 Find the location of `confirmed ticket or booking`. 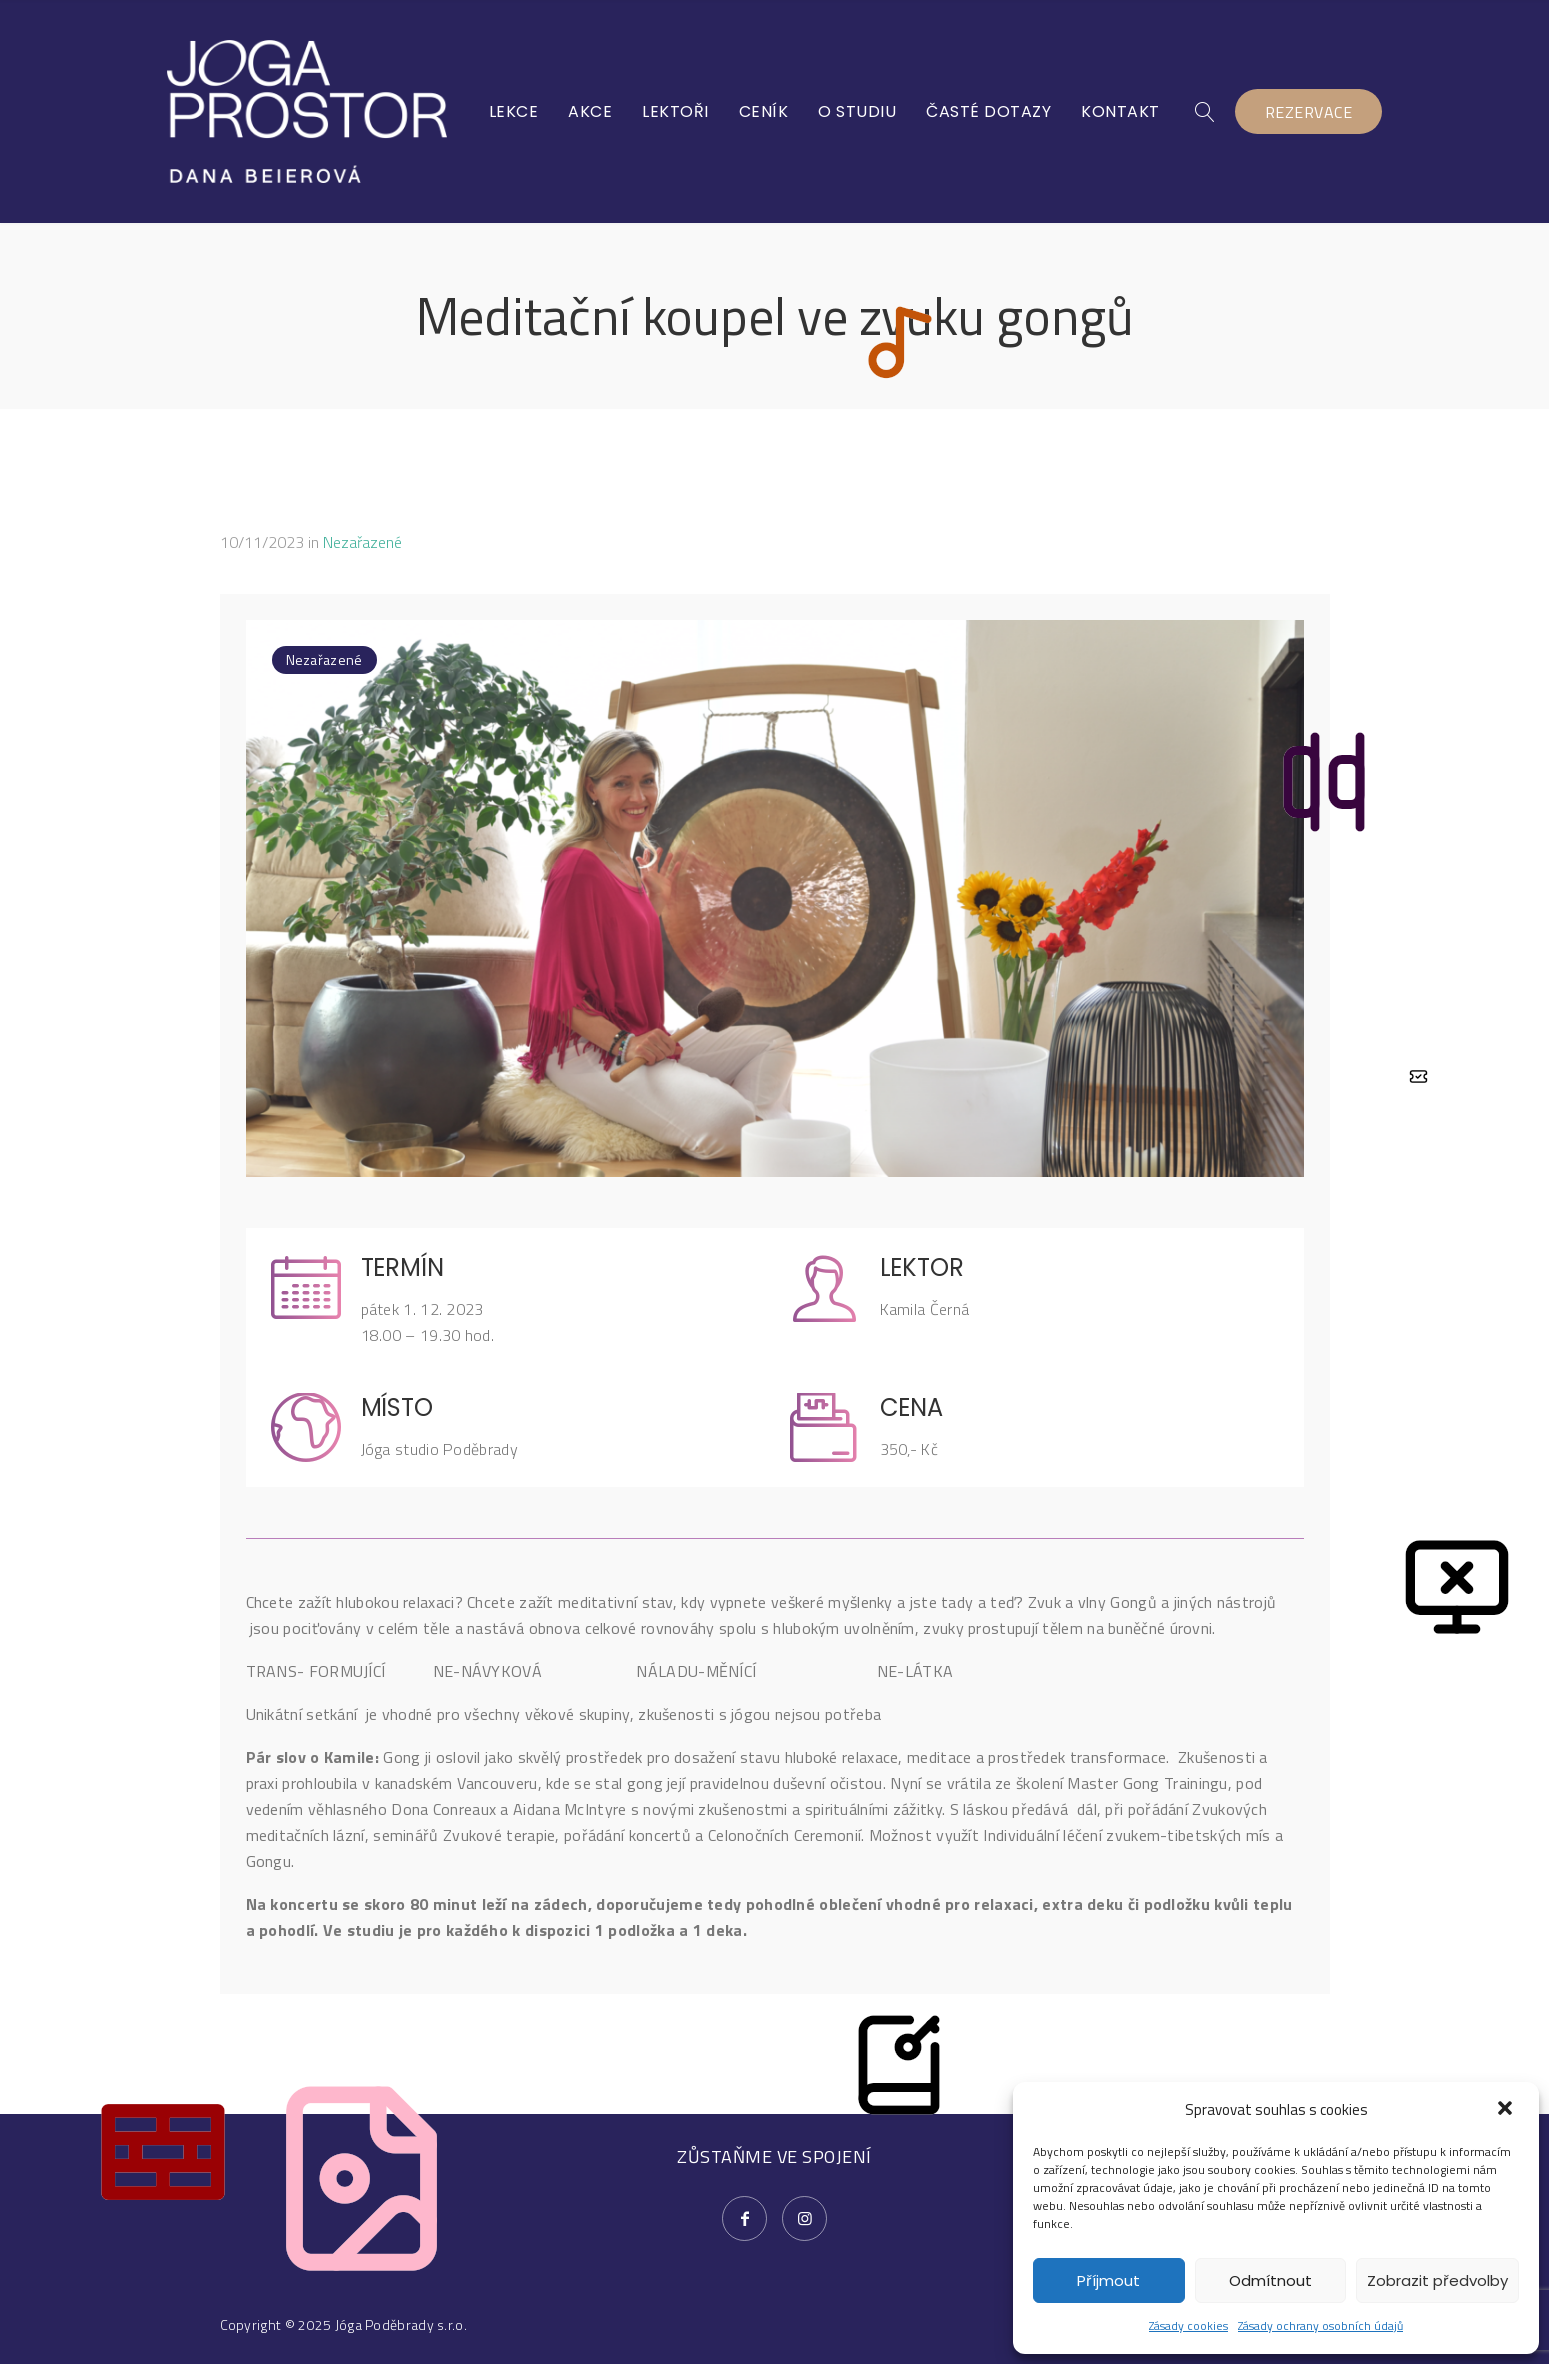

confirmed ticket or booking is located at coordinates (1418, 1076).